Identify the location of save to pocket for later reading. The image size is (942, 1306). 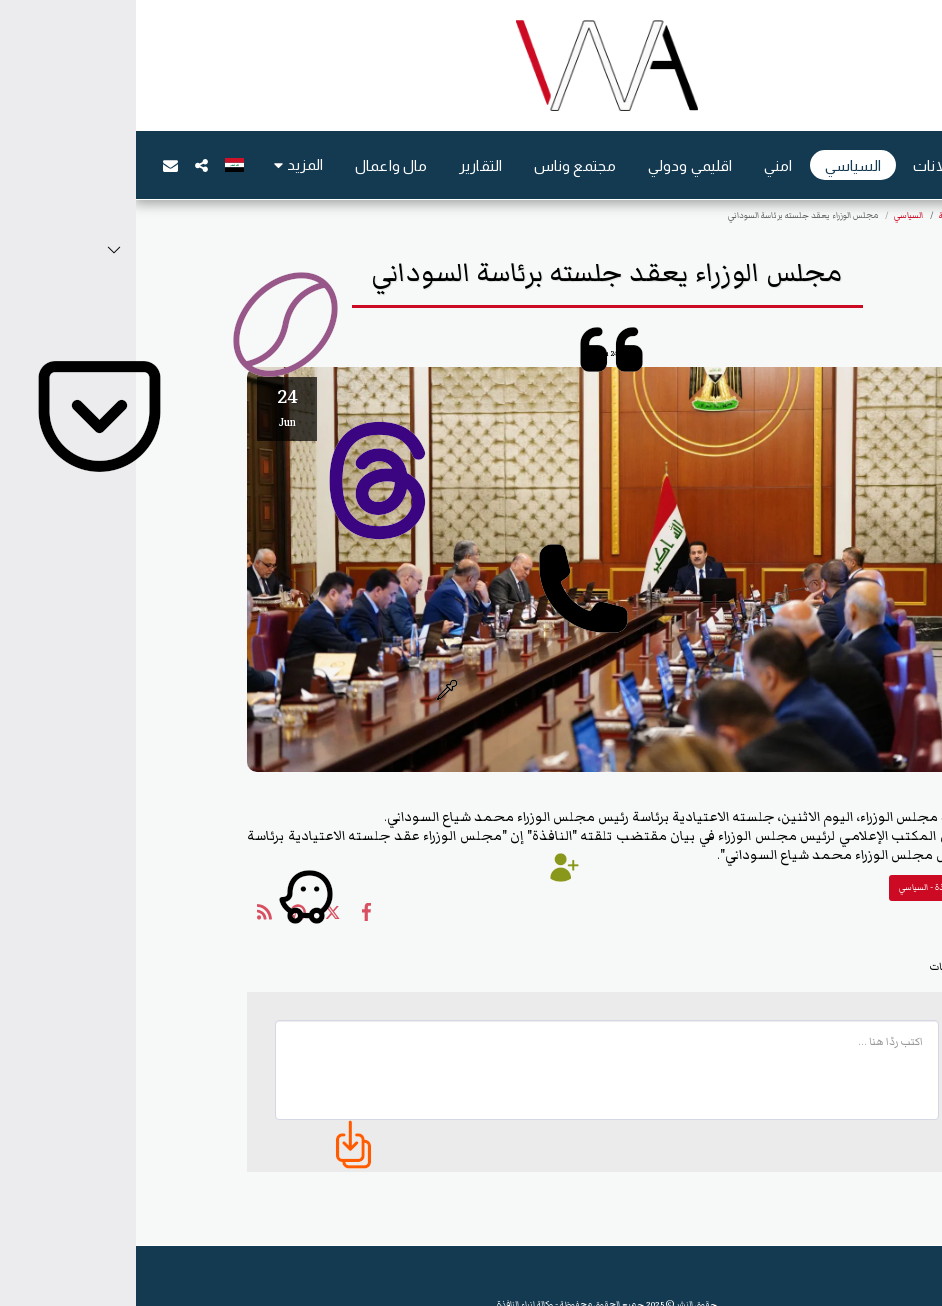
(99, 416).